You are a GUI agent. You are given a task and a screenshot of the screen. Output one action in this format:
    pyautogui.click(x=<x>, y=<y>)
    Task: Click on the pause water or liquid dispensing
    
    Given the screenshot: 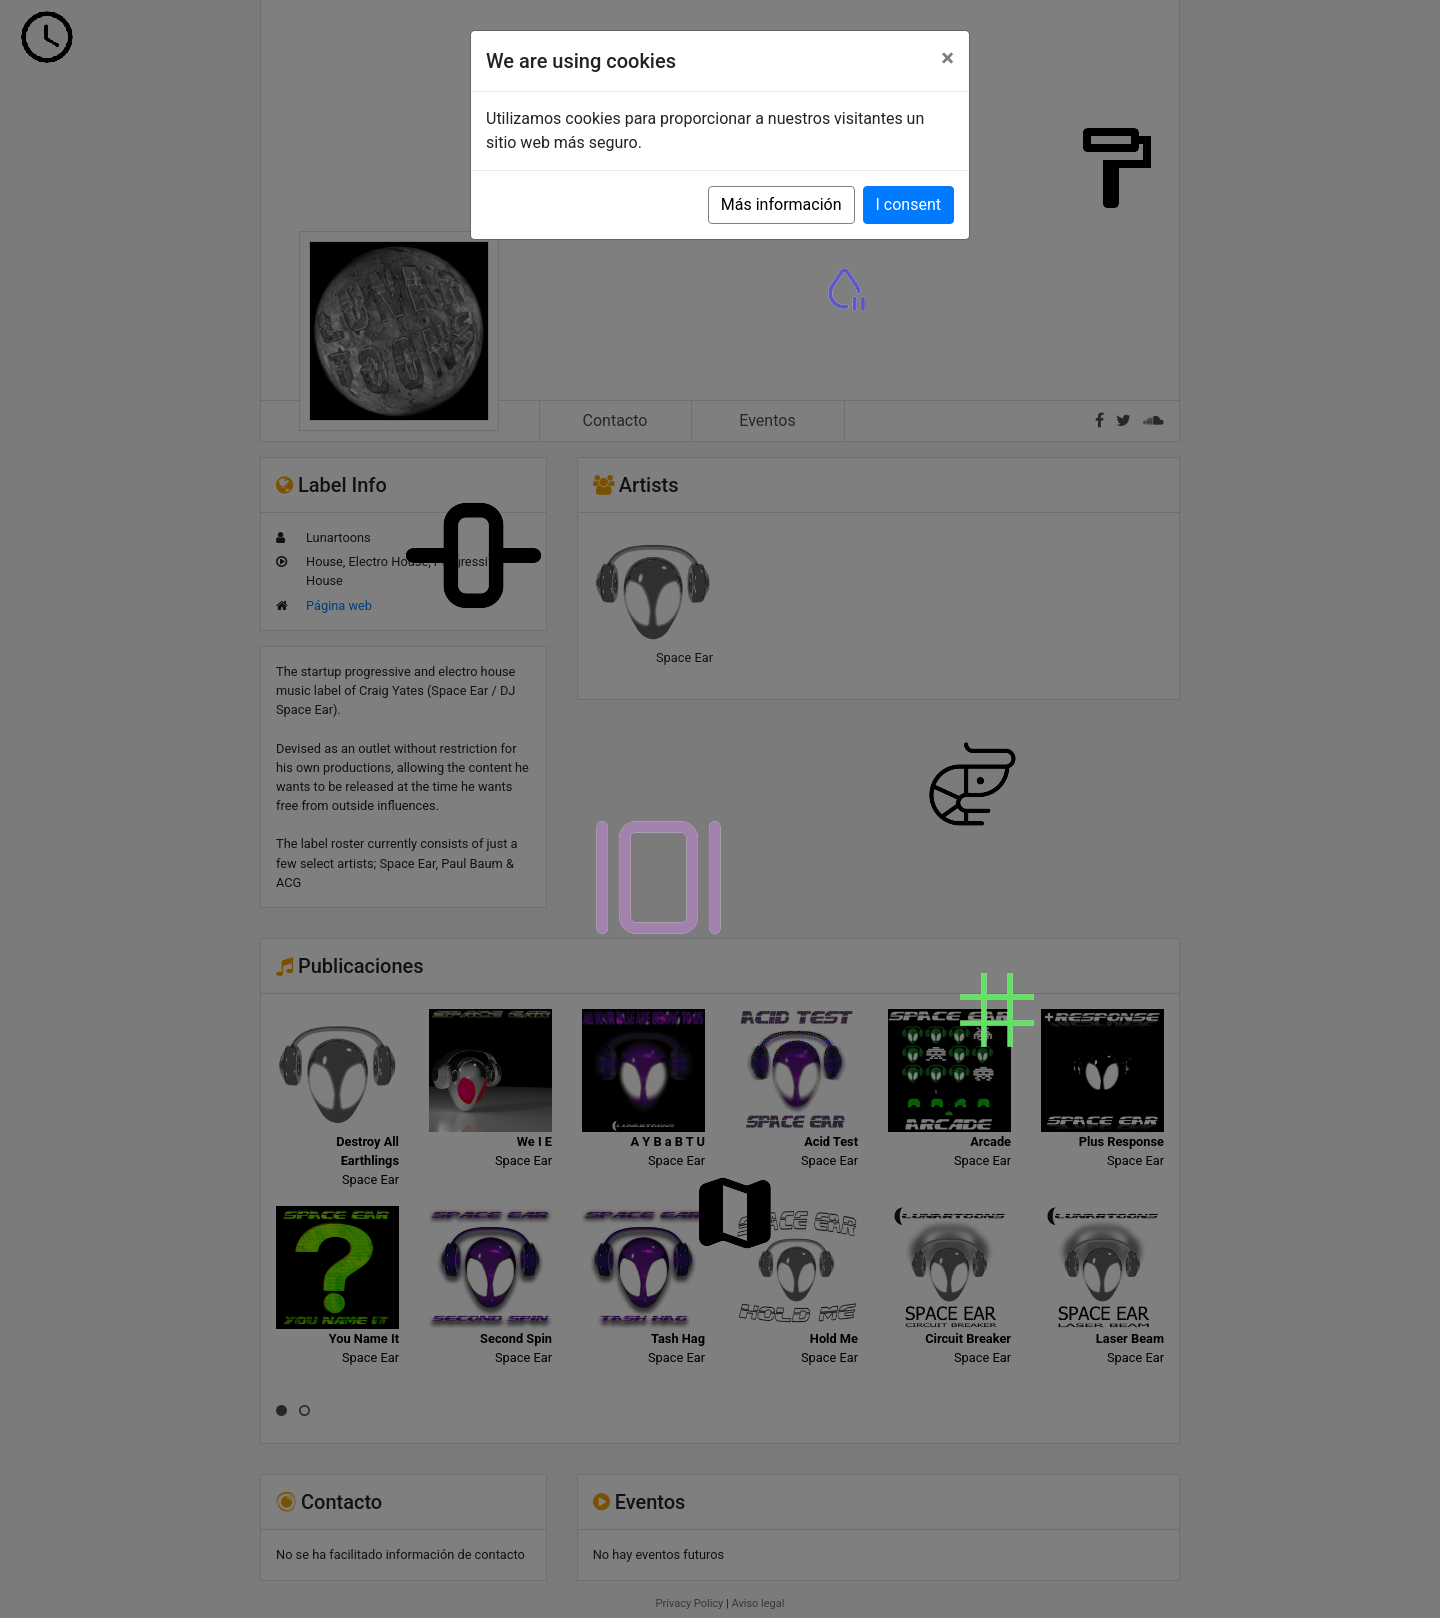 What is the action you would take?
    pyautogui.click(x=844, y=288)
    